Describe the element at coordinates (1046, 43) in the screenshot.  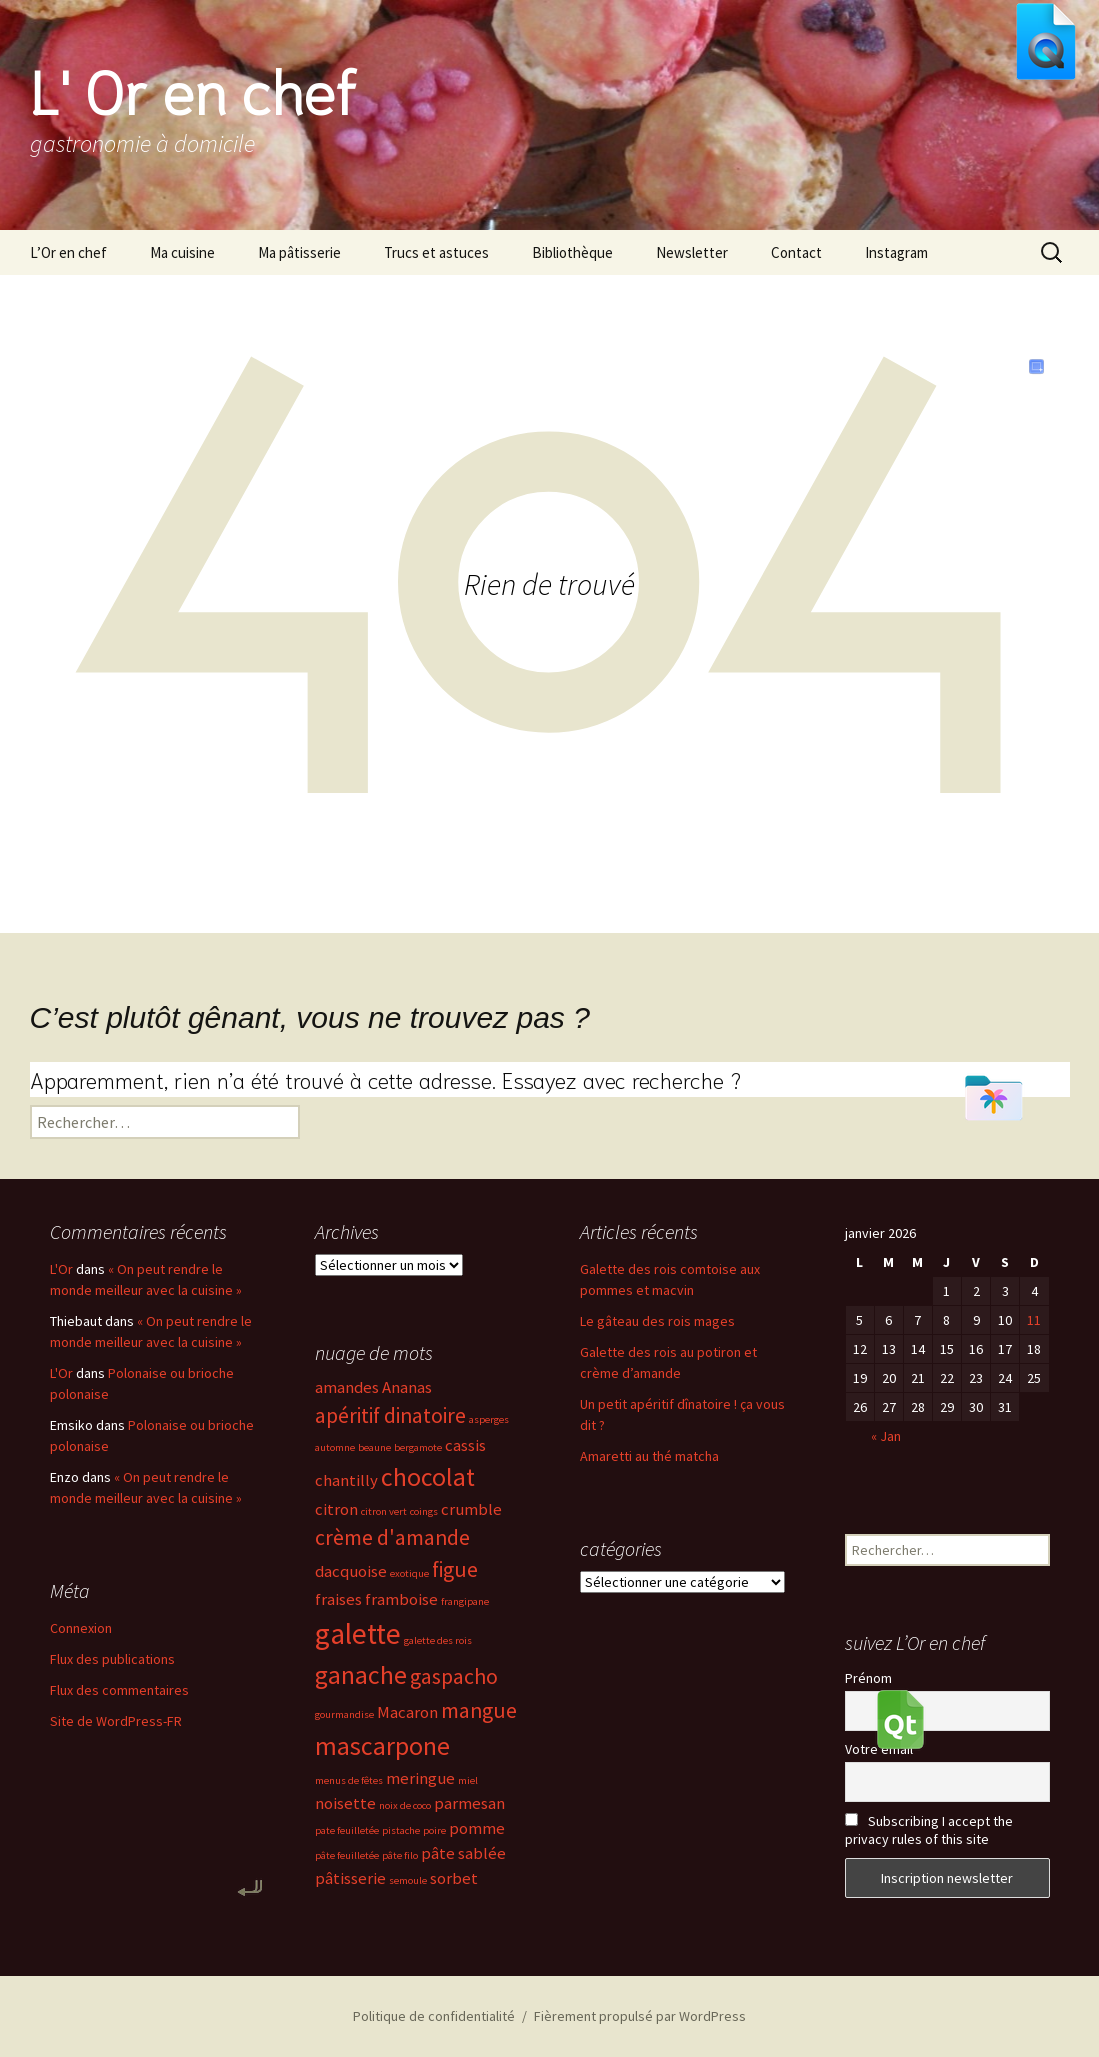
I see `a generic video file` at that location.